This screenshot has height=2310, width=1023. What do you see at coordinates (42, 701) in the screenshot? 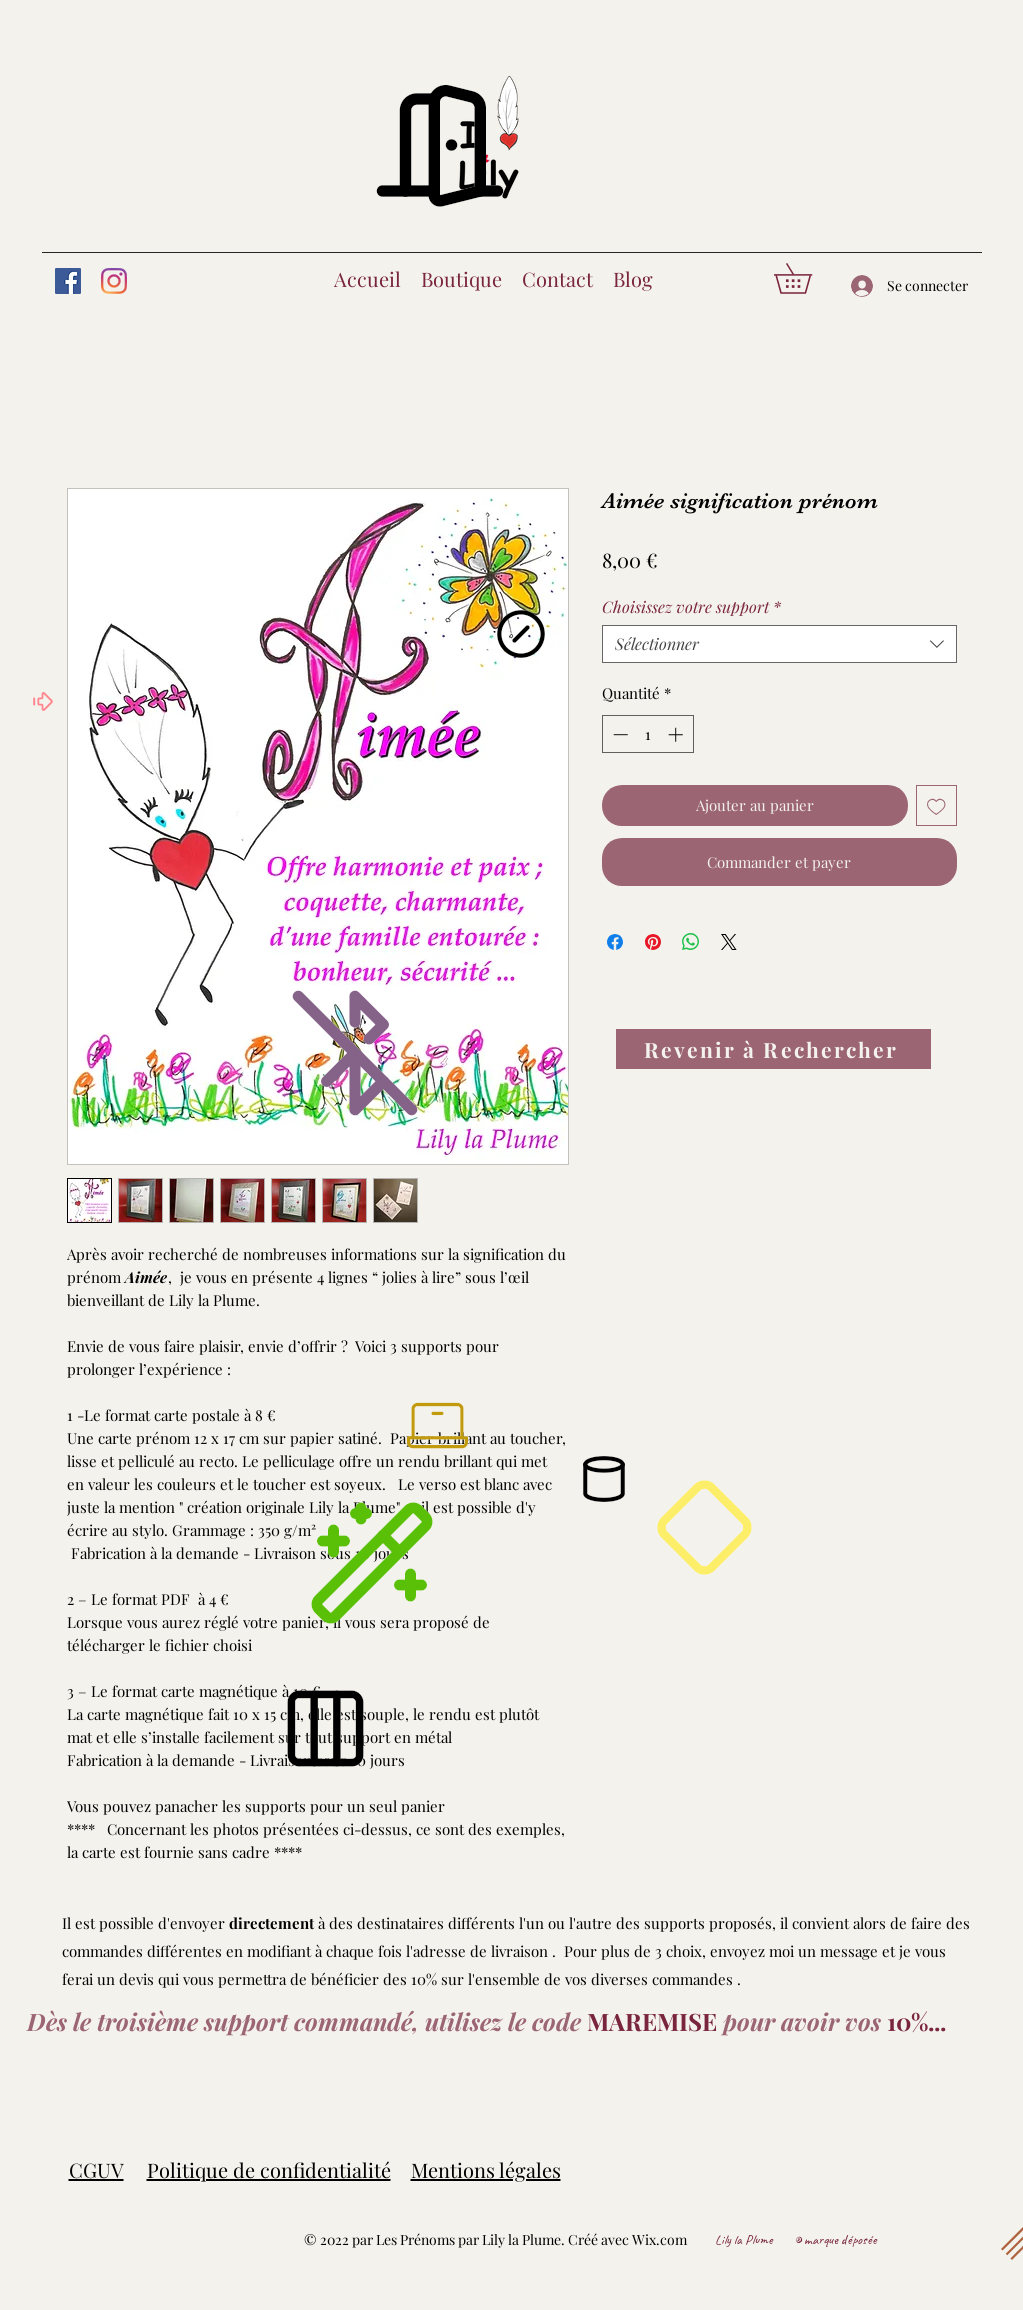
I see `skip to end or jump forward` at bounding box center [42, 701].